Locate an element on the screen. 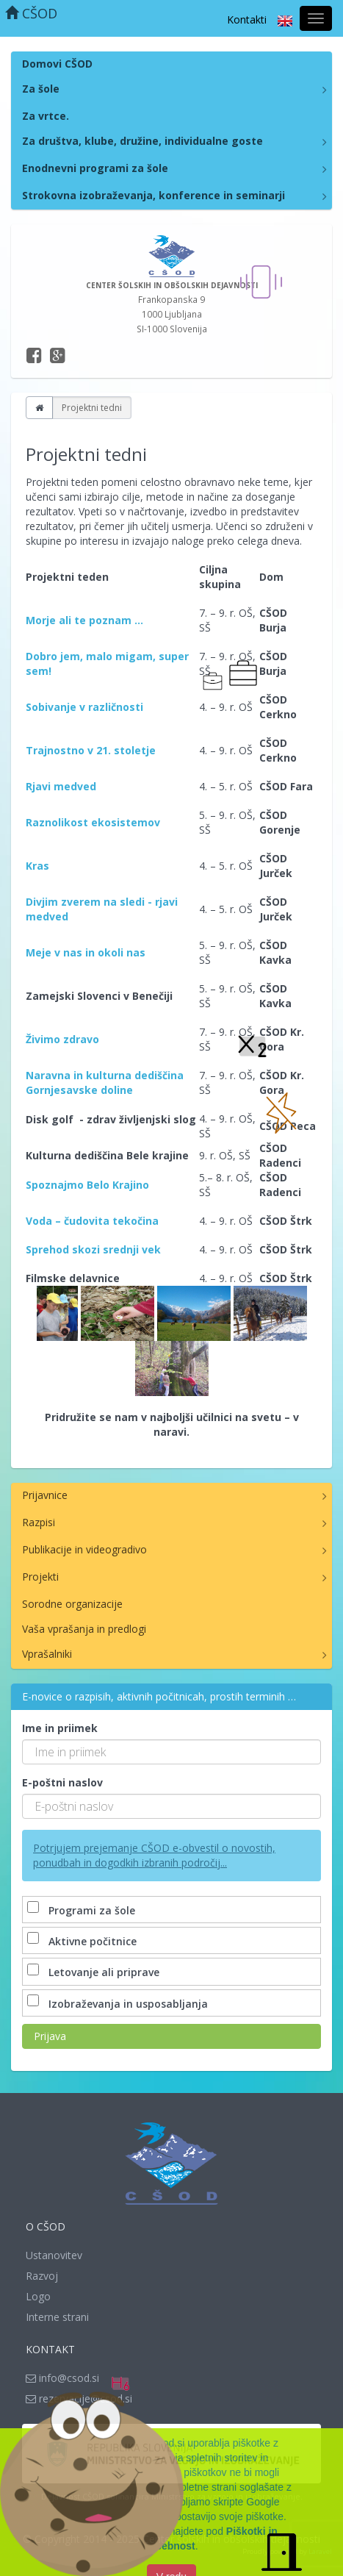 This screenshot has width=343, height=2576. apply subscript formatting to selected text is located at coordinates (250, 1045).